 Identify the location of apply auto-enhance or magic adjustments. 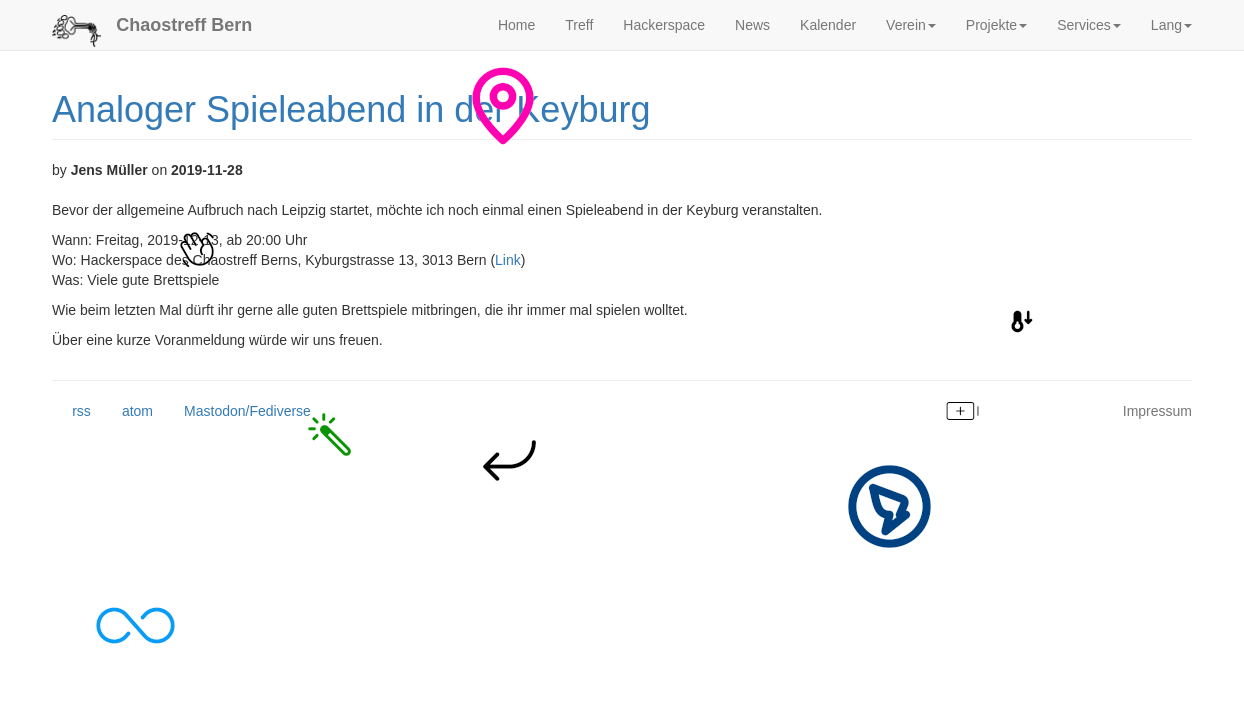
(330, 435).